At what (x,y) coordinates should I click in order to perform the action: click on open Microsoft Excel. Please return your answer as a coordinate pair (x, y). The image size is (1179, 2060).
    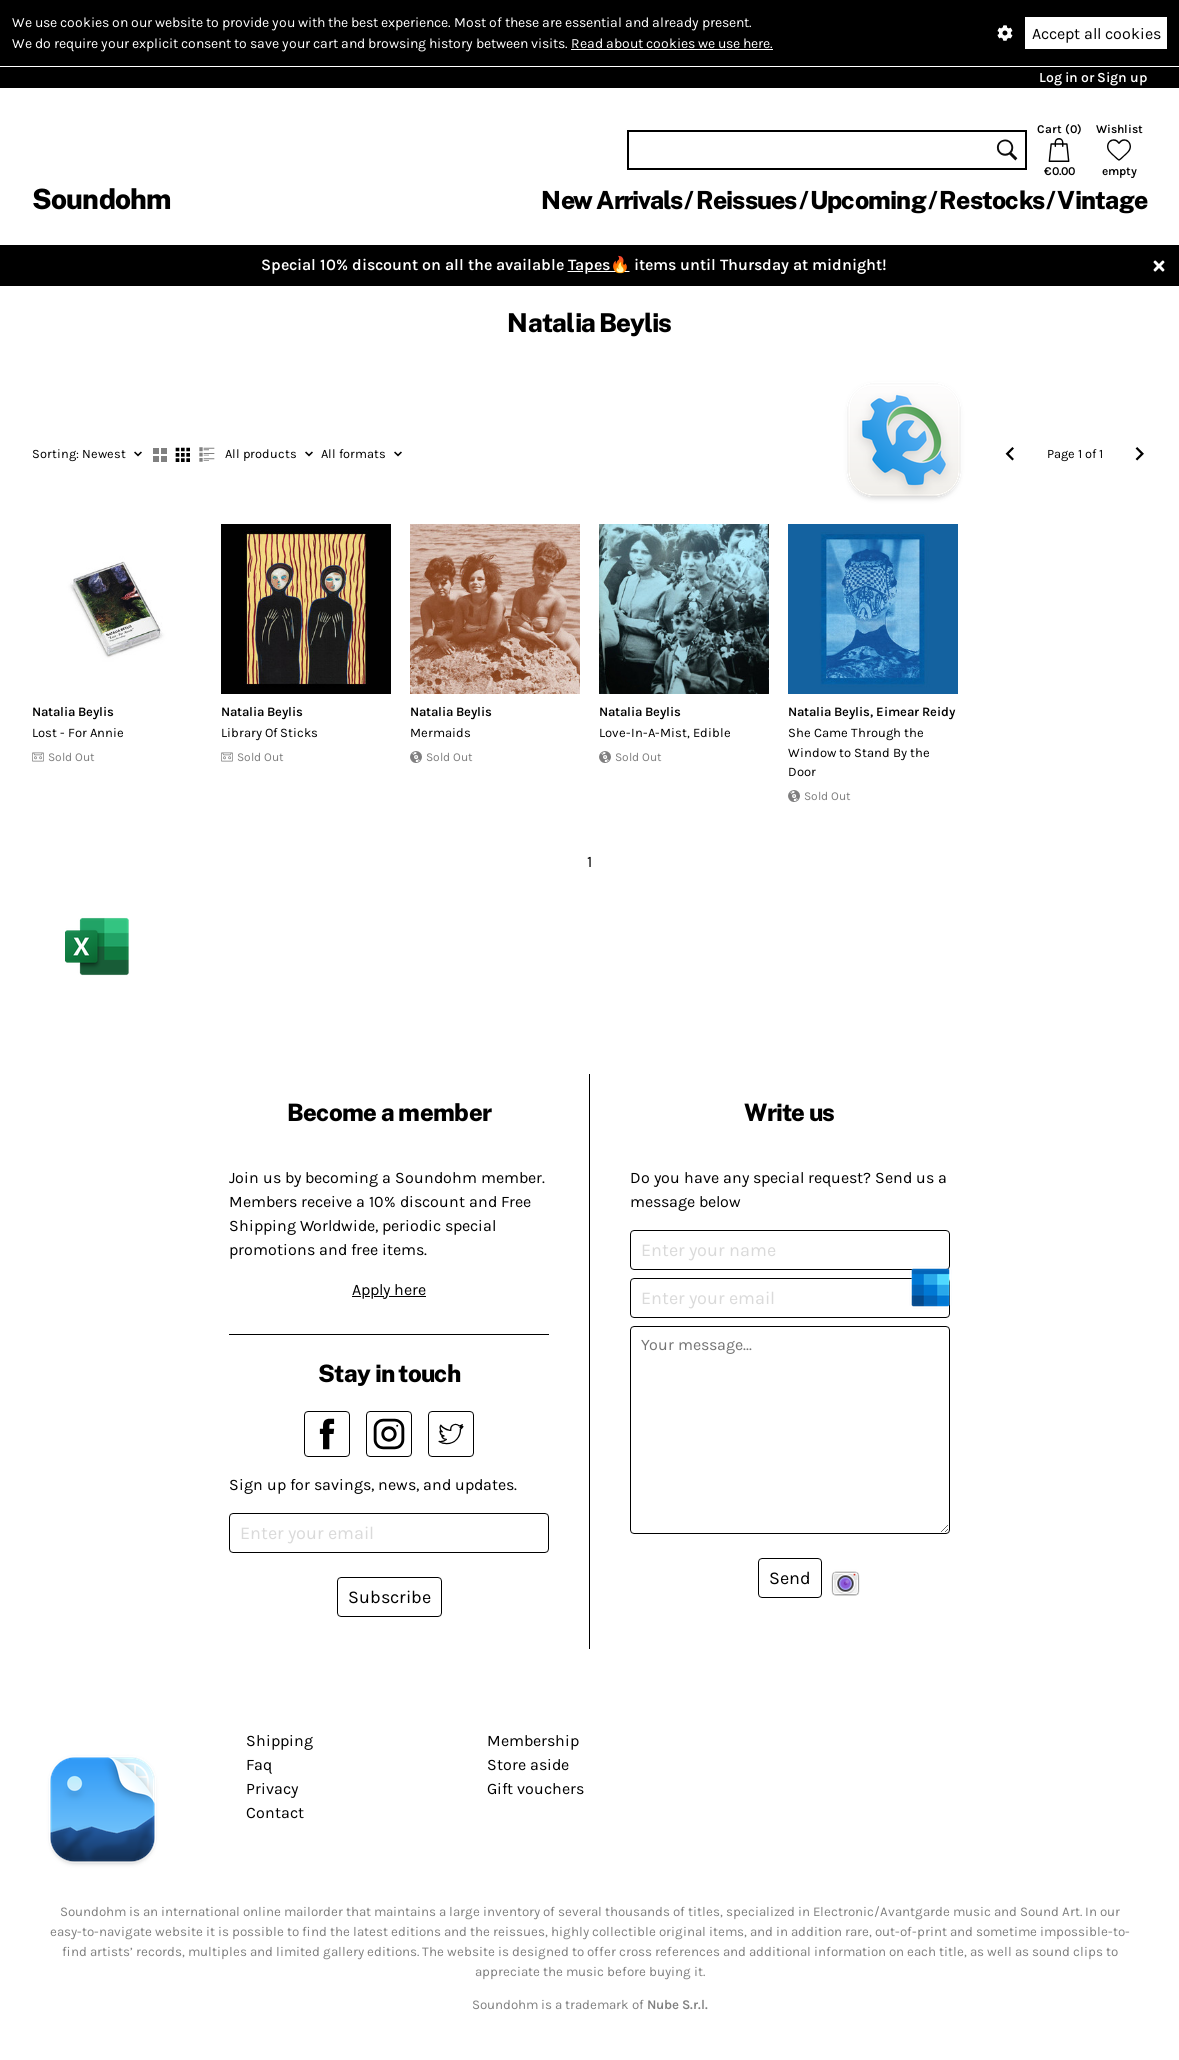
    Looking at the image, I should click on (97, 946).